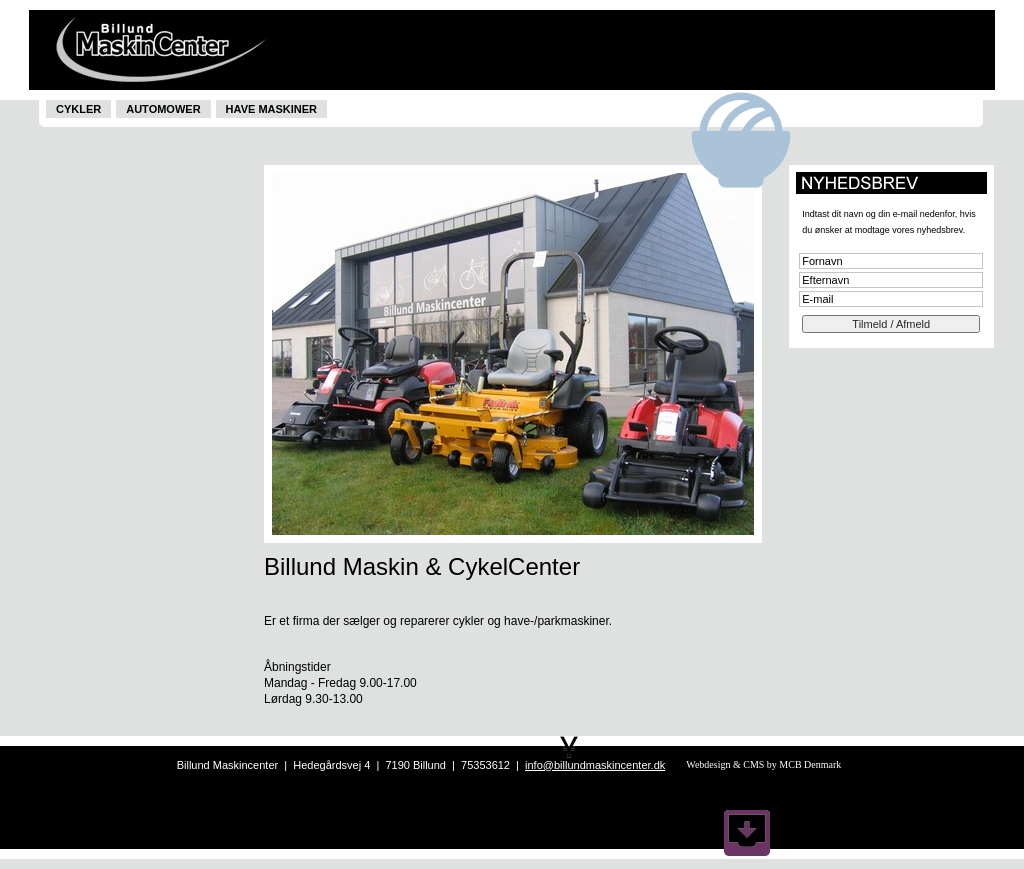 Image resolution: width=1024 pixels, height=869 pixels. I want to click on view food or meal options, so click(741, 142).